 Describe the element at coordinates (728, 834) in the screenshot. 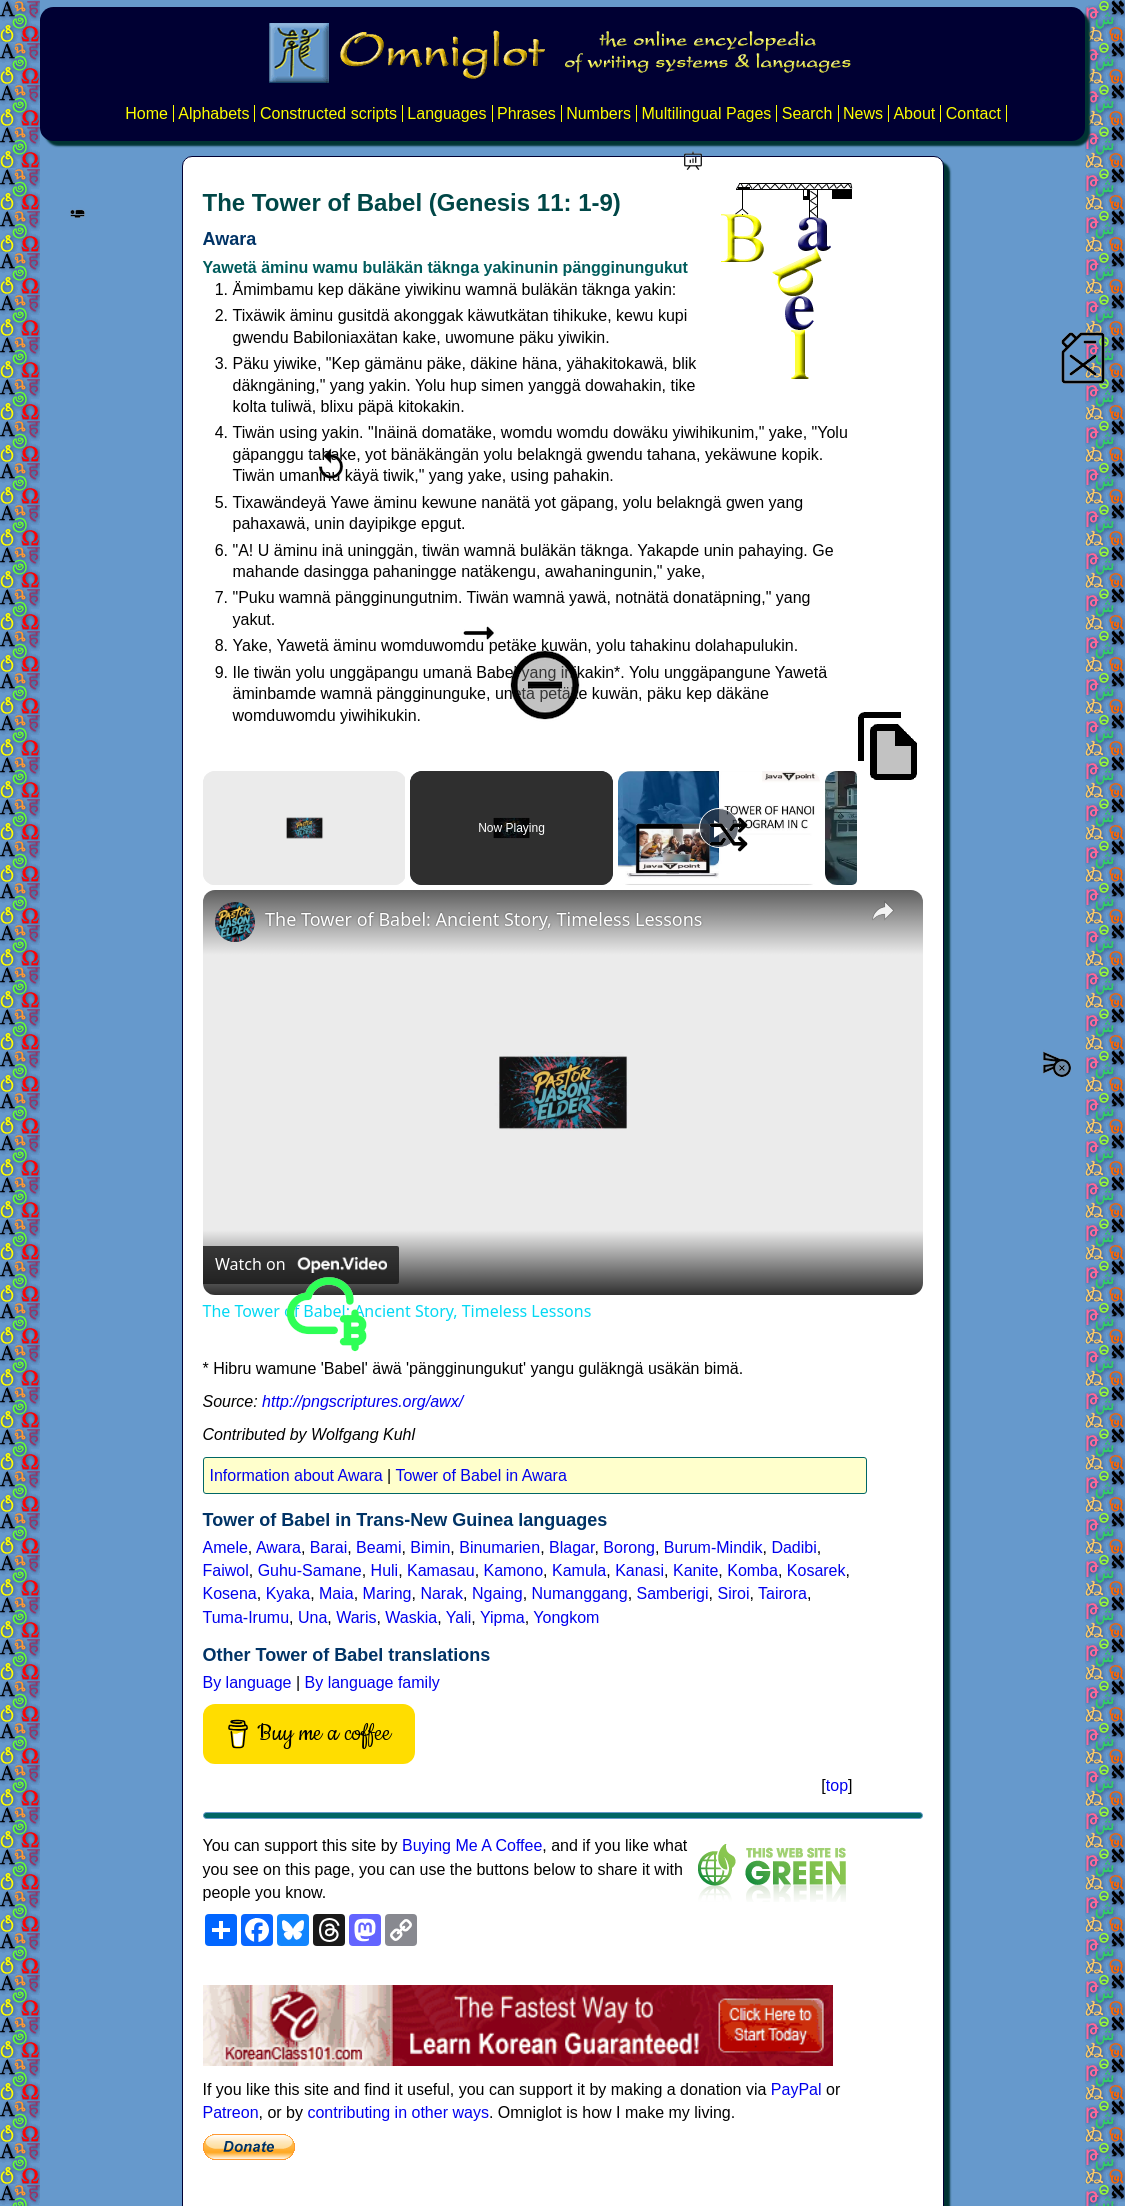

I see `shuffle or randomize content` at that location.